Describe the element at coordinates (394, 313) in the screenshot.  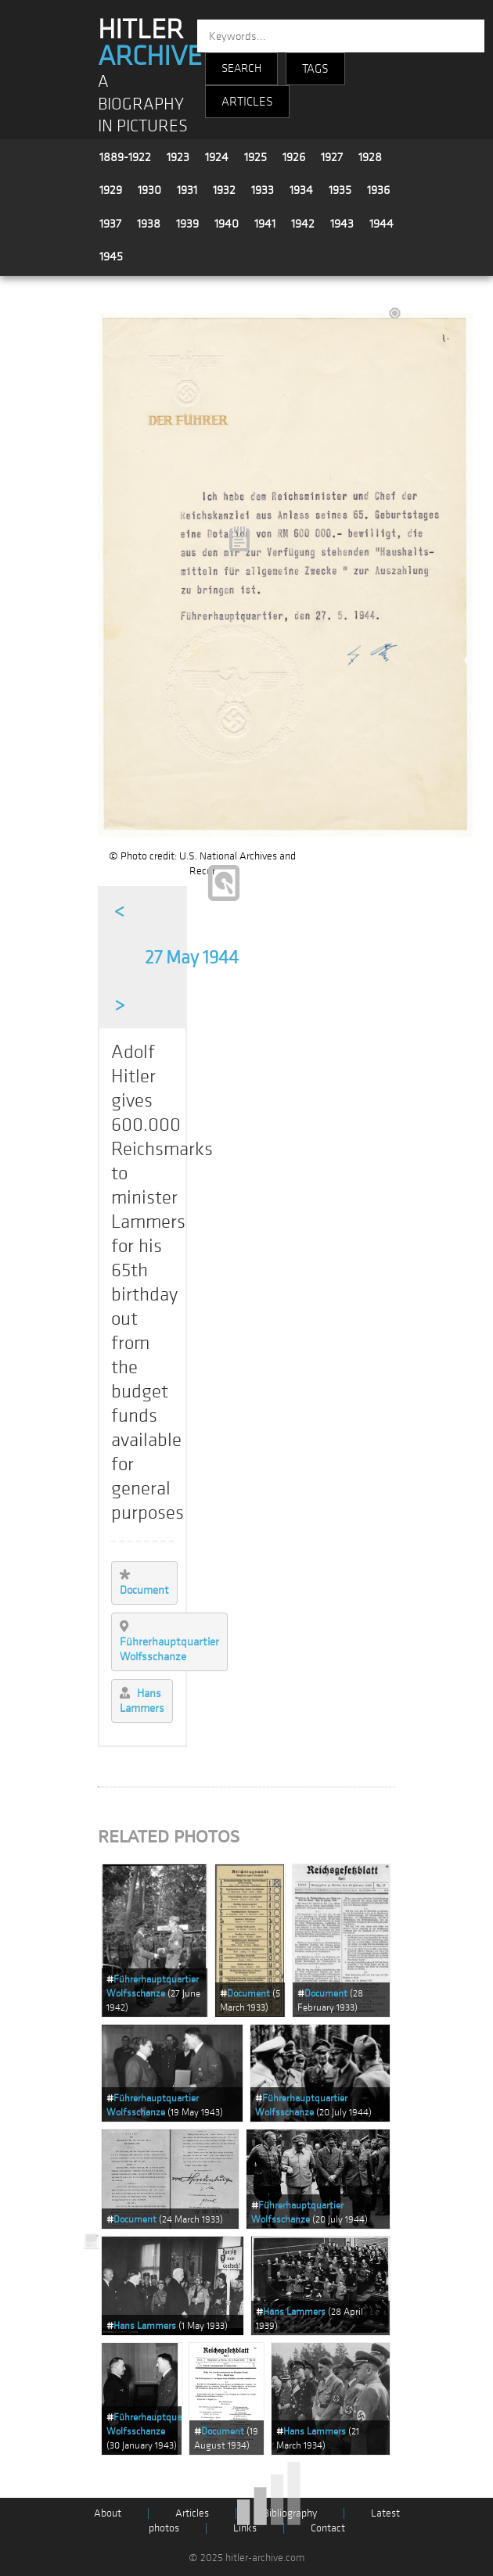
I see `stop a running process or task` at that location.